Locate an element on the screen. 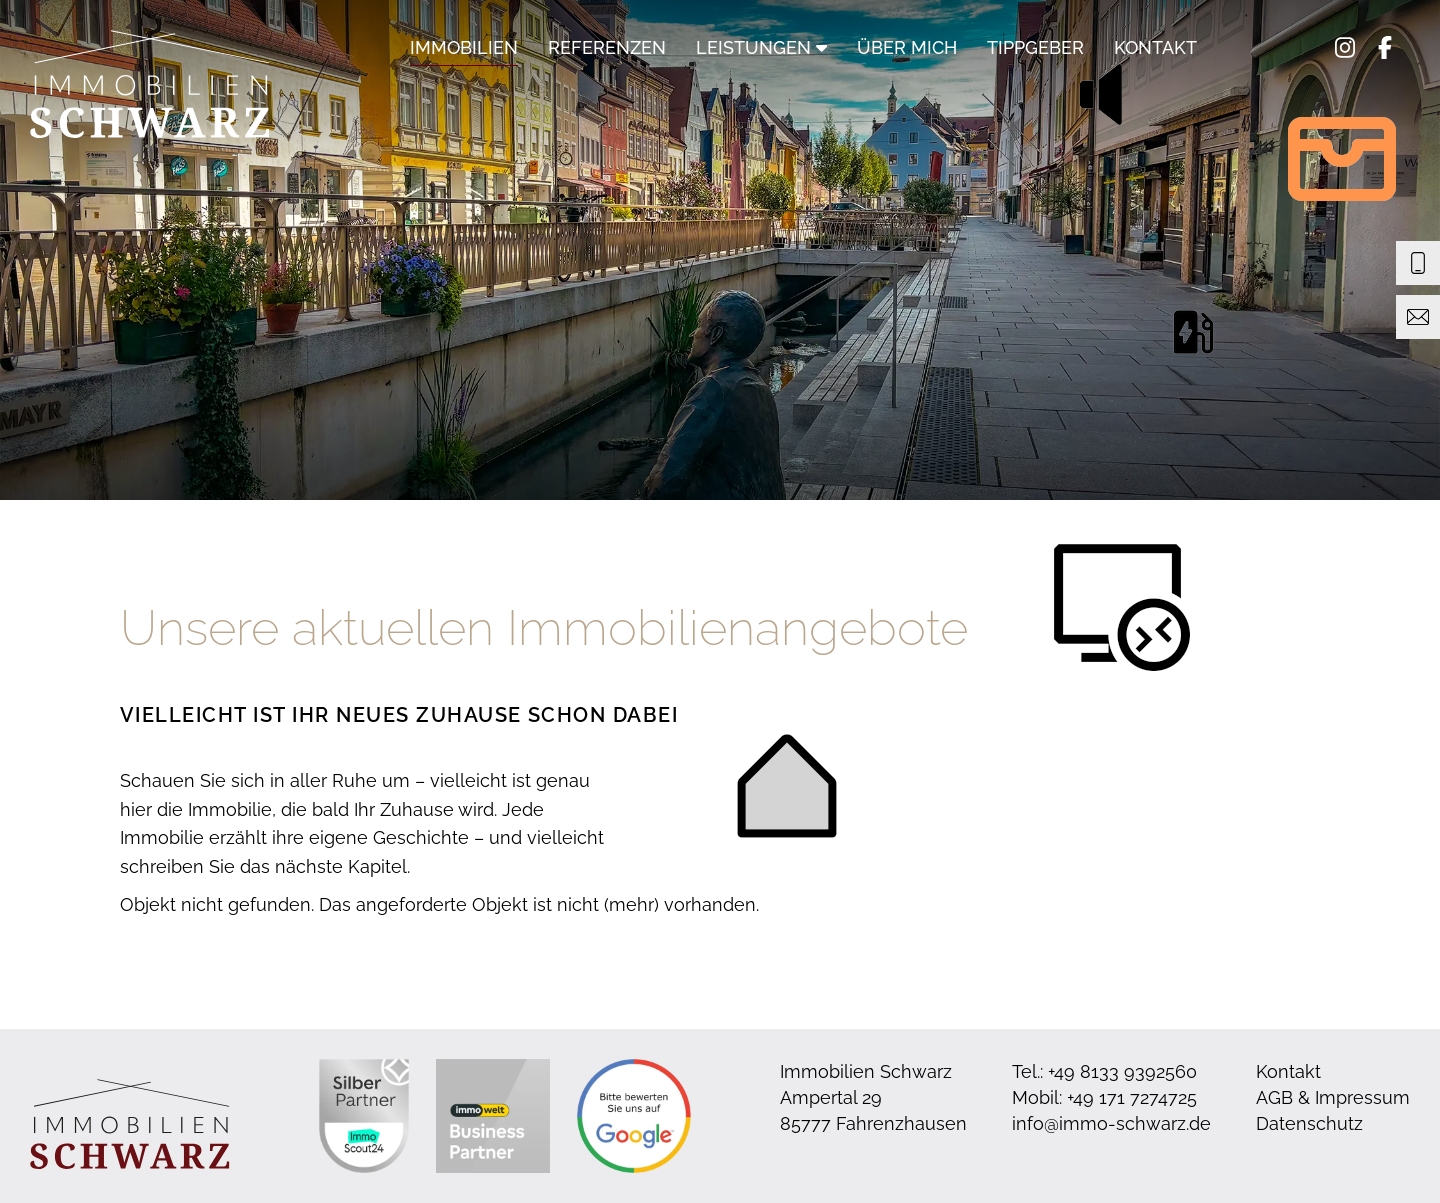  connect to a remote virtual machine is located at coordinates (1117, 598).